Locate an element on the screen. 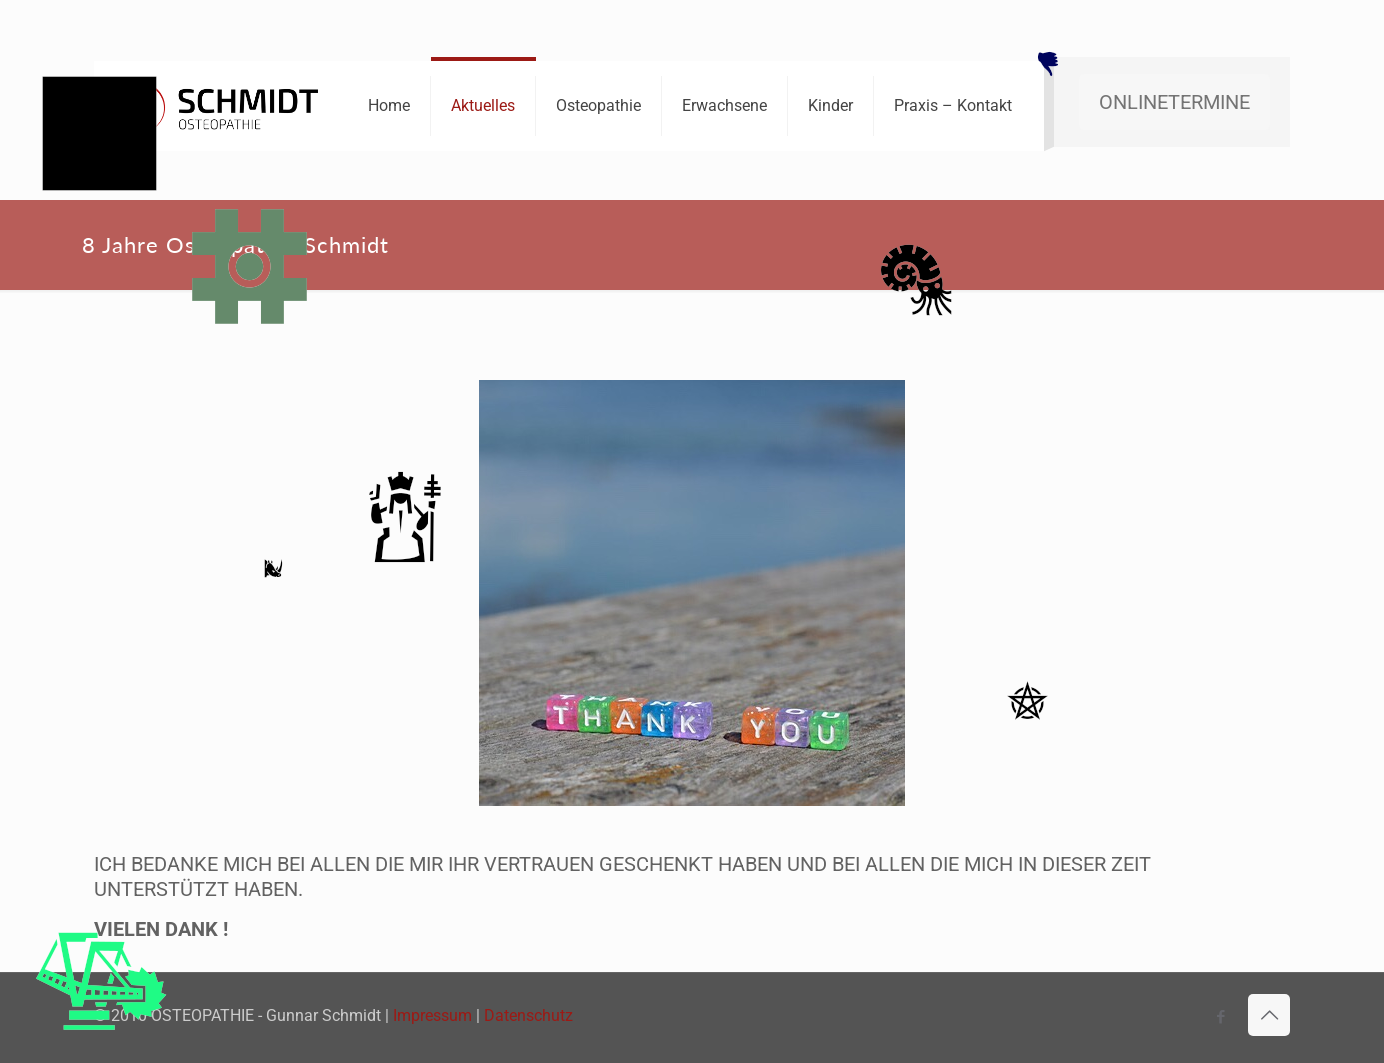 The height and width of the screenshot is (1063, 1384). select rhinoceros or rhino character is located at coordinates (274, 568).